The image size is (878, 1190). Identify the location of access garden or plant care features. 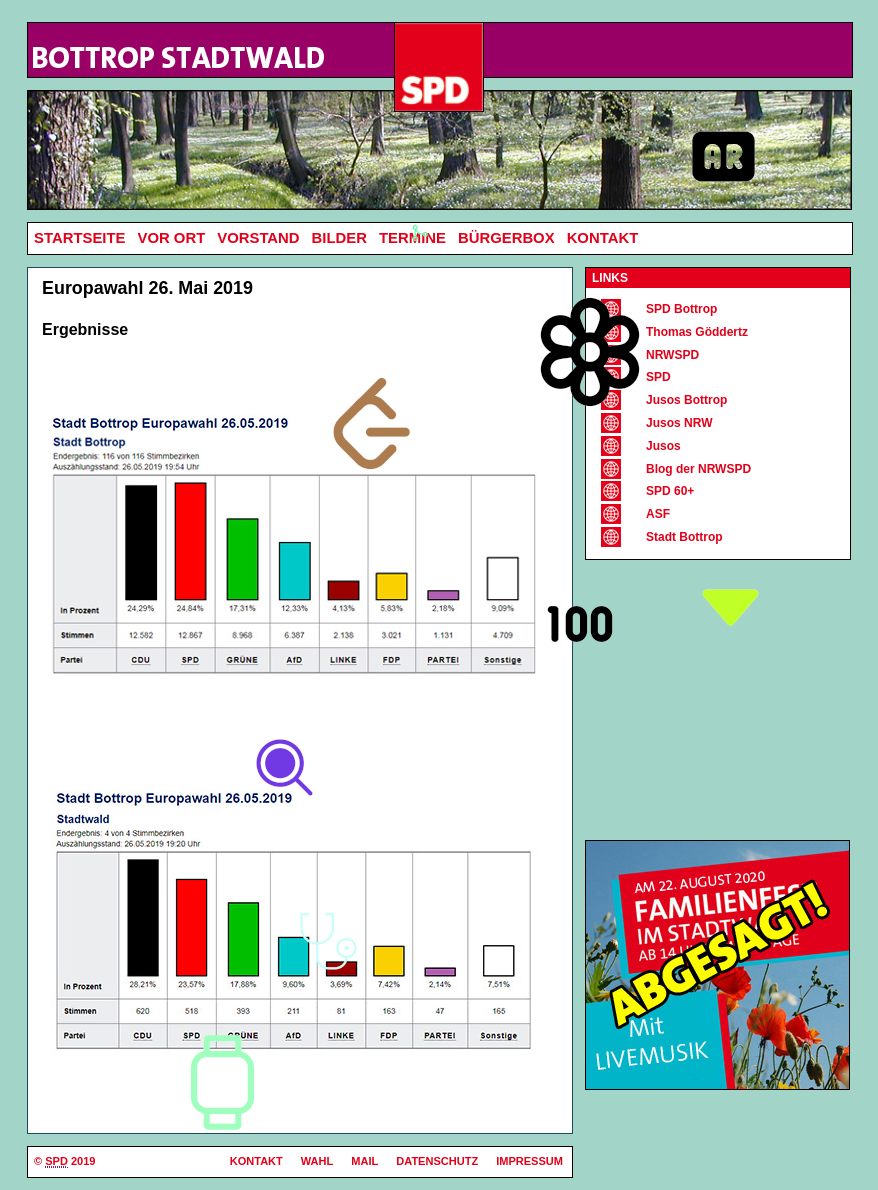
(590, 352).